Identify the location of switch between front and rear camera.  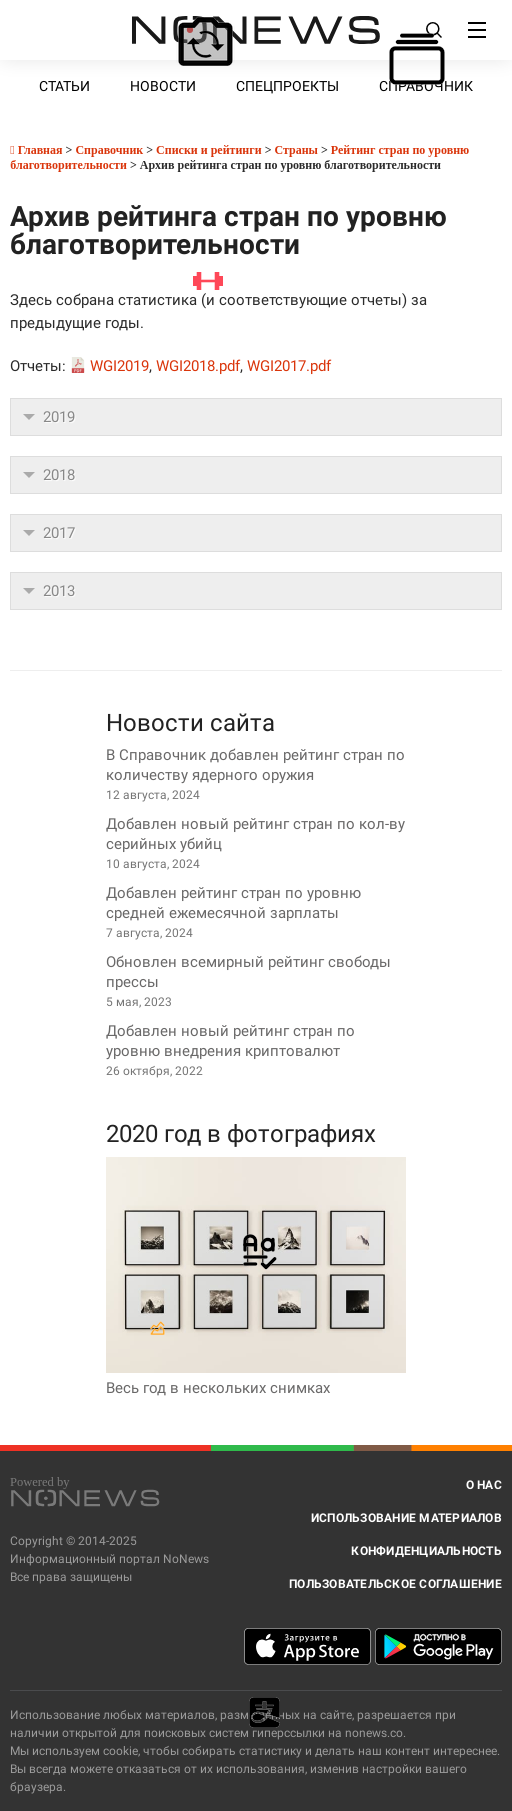
(205, 41).